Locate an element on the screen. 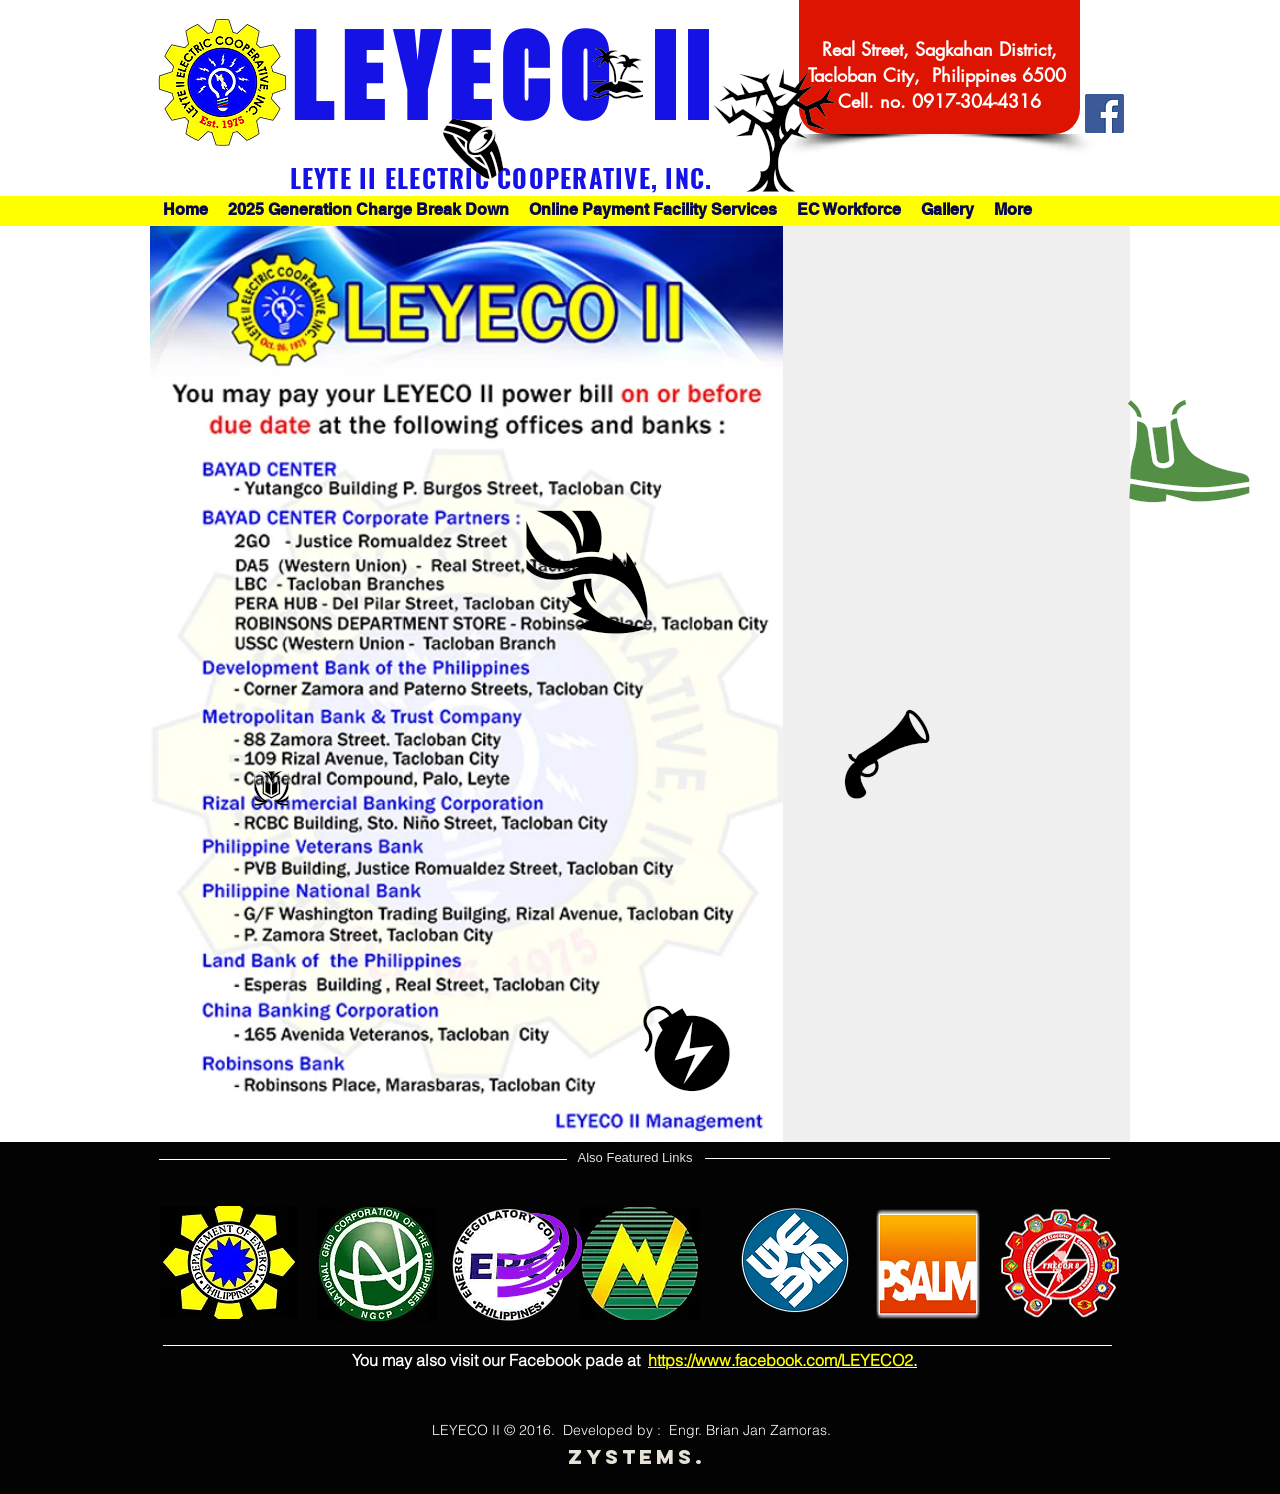 The height and width of the screenshot is (1494, 1280). indicates a wind or air-based attack ability is located at coordinates (539, 1255).